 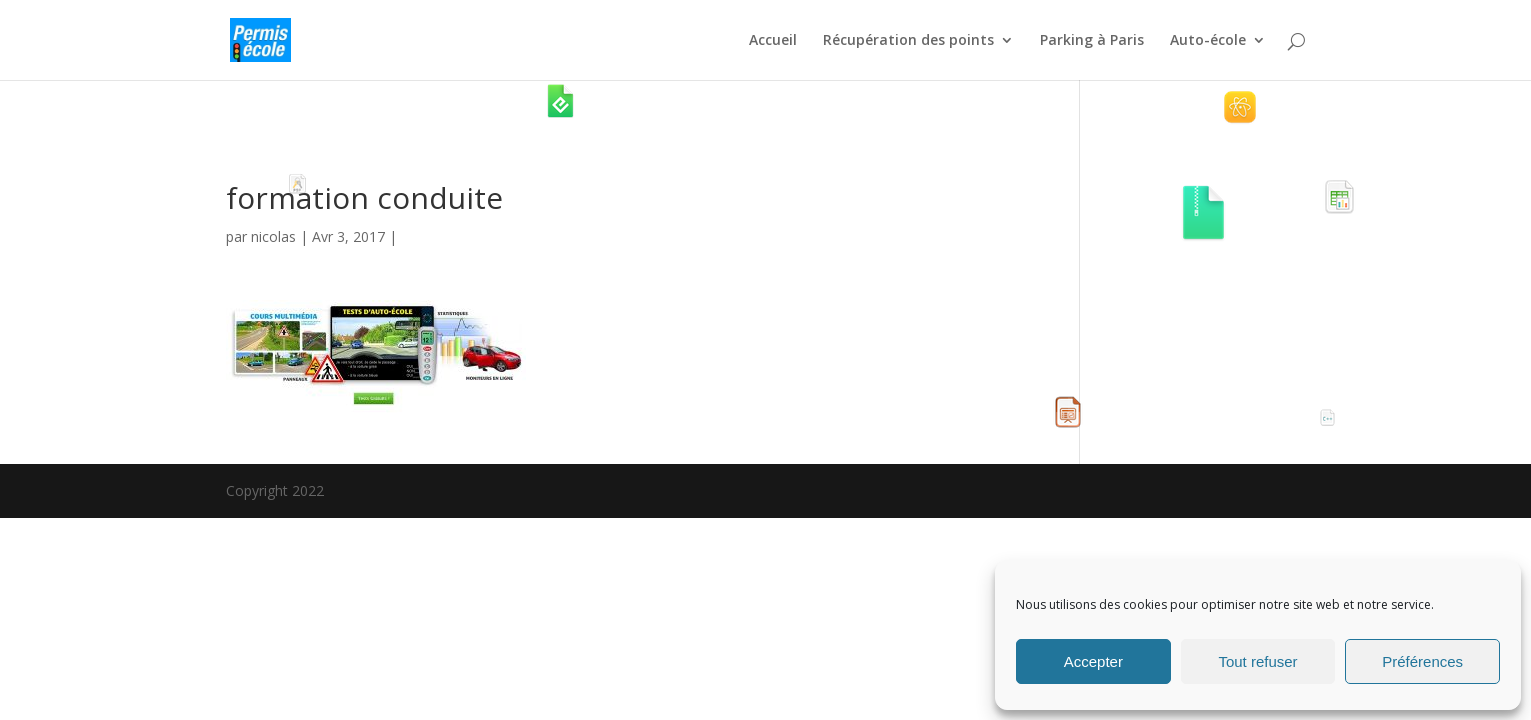 What do you see at coordinates (1240, 107) in the screenshot?
I see `open atom beta text editor` at bounding box center [1240, 107].